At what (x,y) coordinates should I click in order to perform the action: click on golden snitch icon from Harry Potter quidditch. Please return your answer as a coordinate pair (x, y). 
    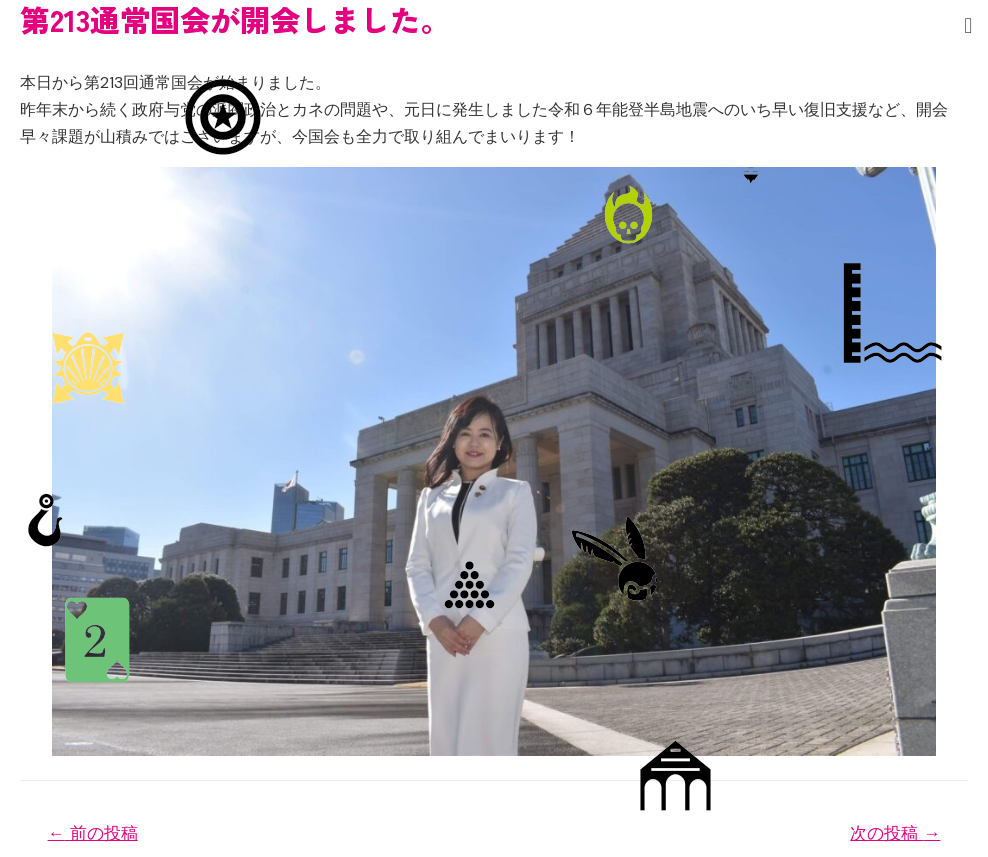
    Looking at the image, I should click on (614, 558).